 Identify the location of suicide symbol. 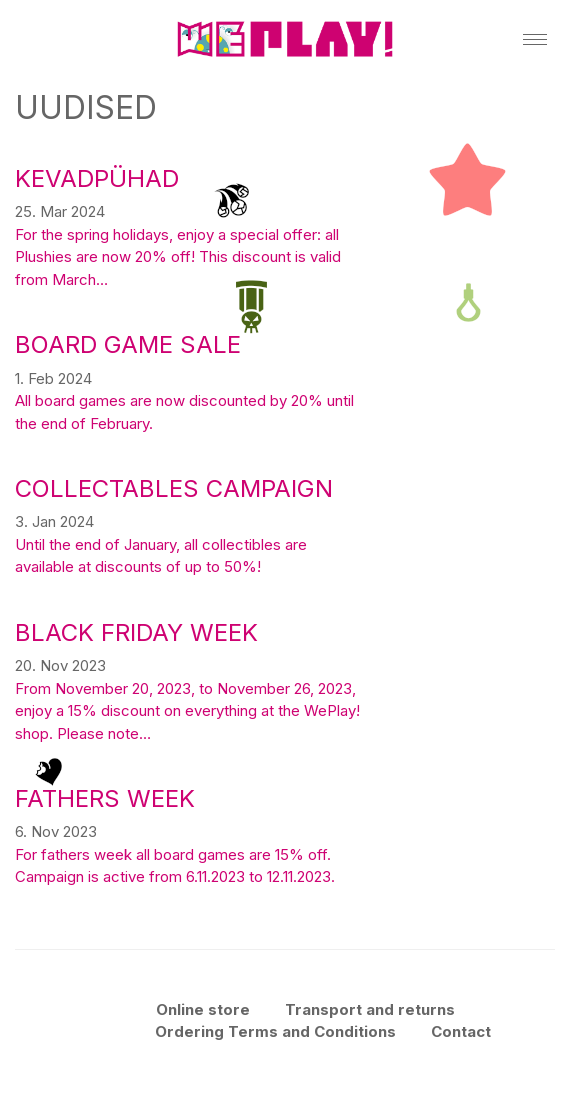
(468, 302).